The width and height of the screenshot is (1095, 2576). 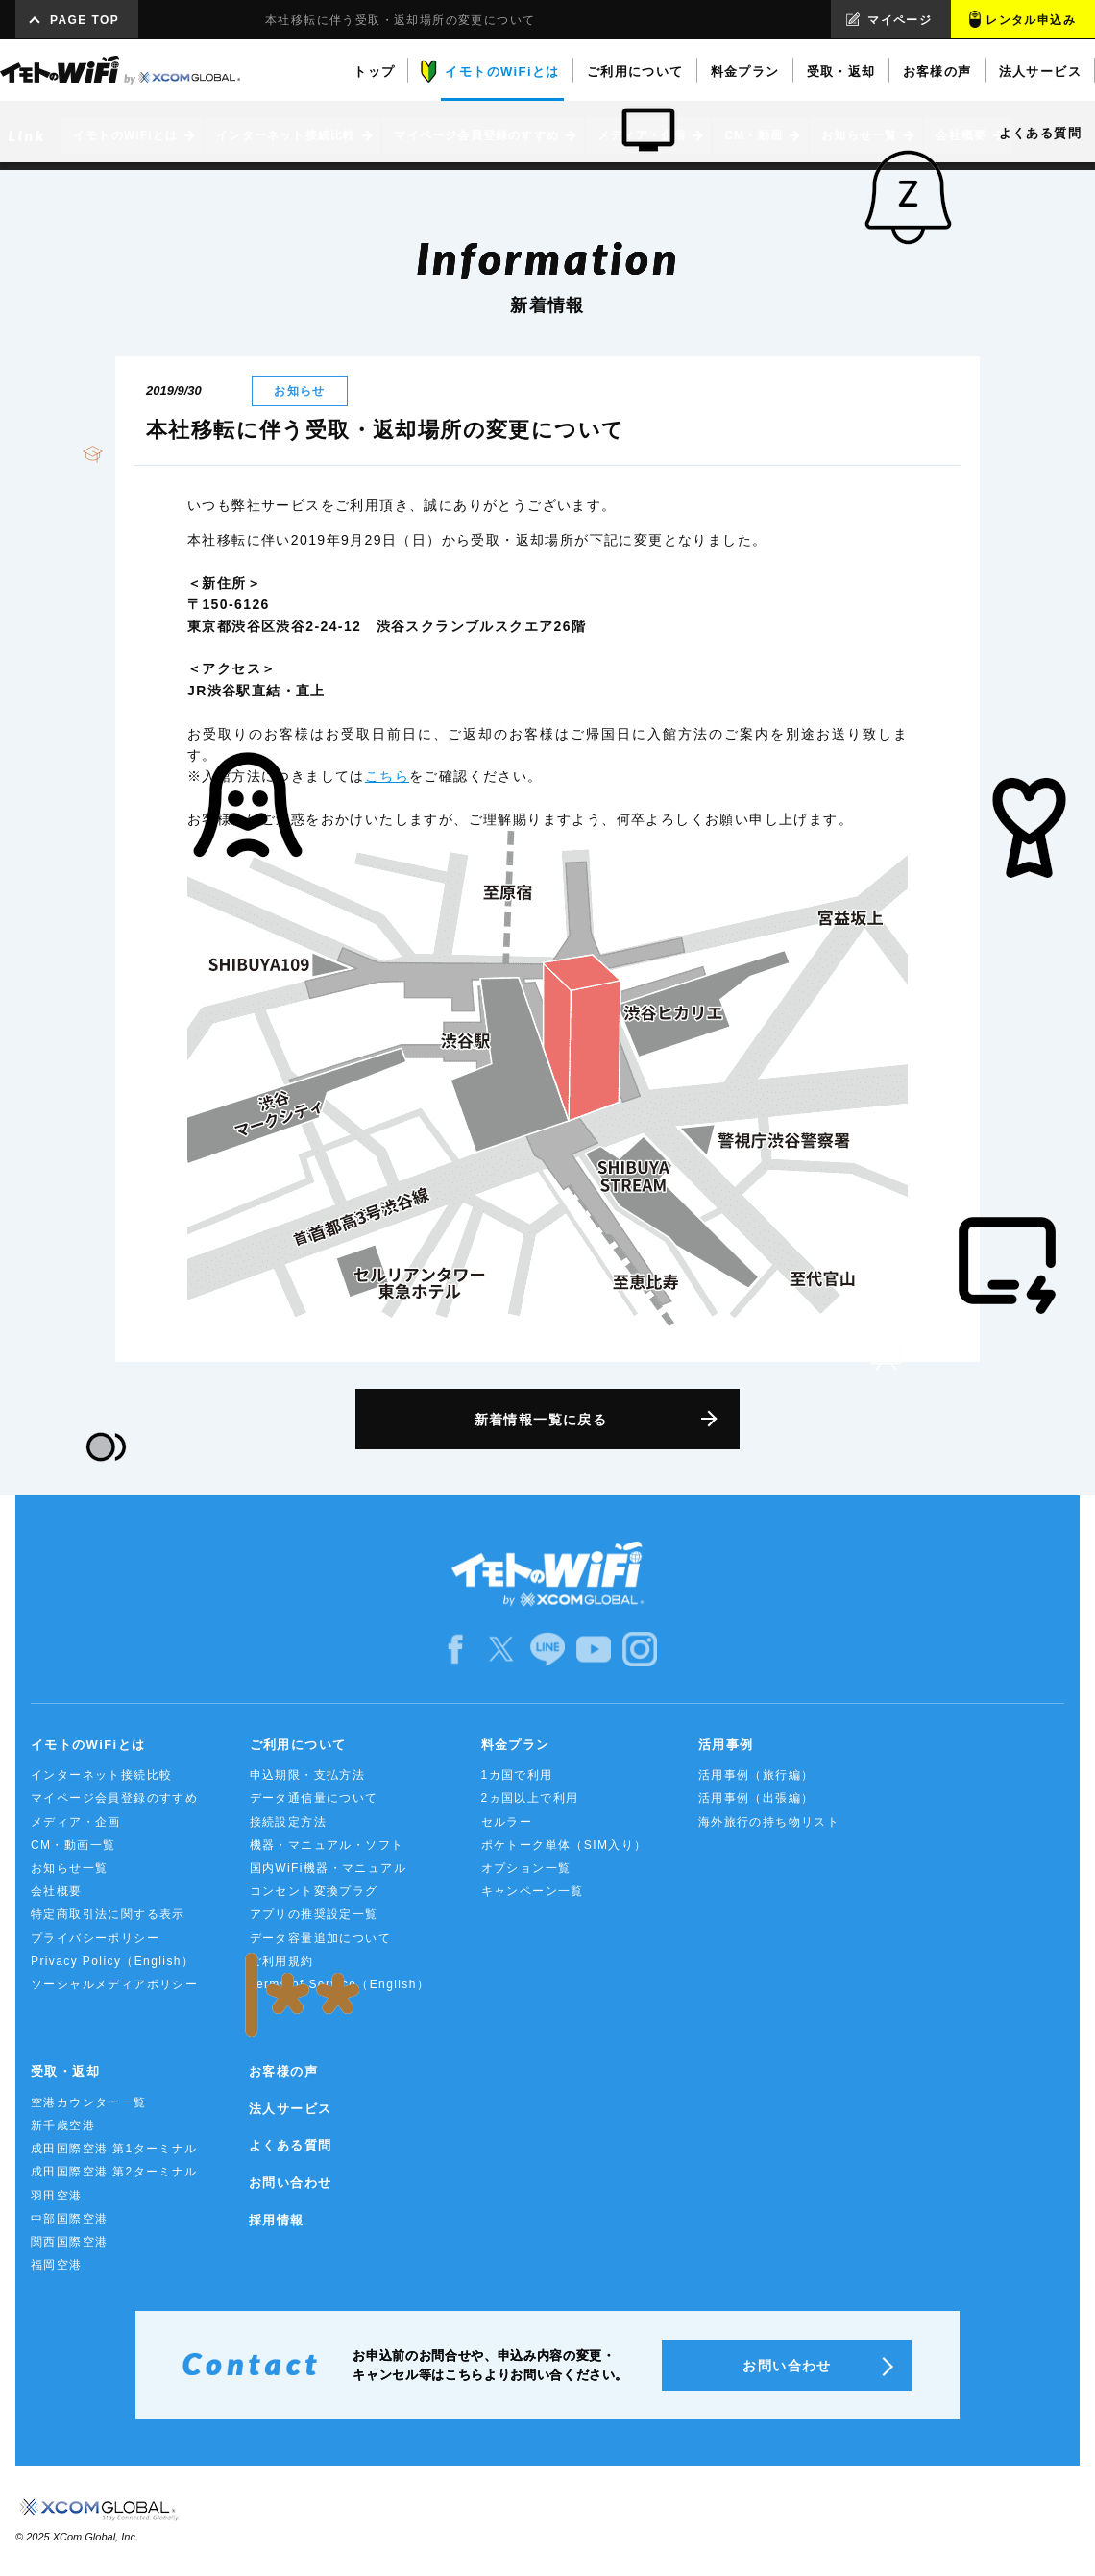 I want to click on indicates linux operating system compatibility, so click(x=248, y=811).